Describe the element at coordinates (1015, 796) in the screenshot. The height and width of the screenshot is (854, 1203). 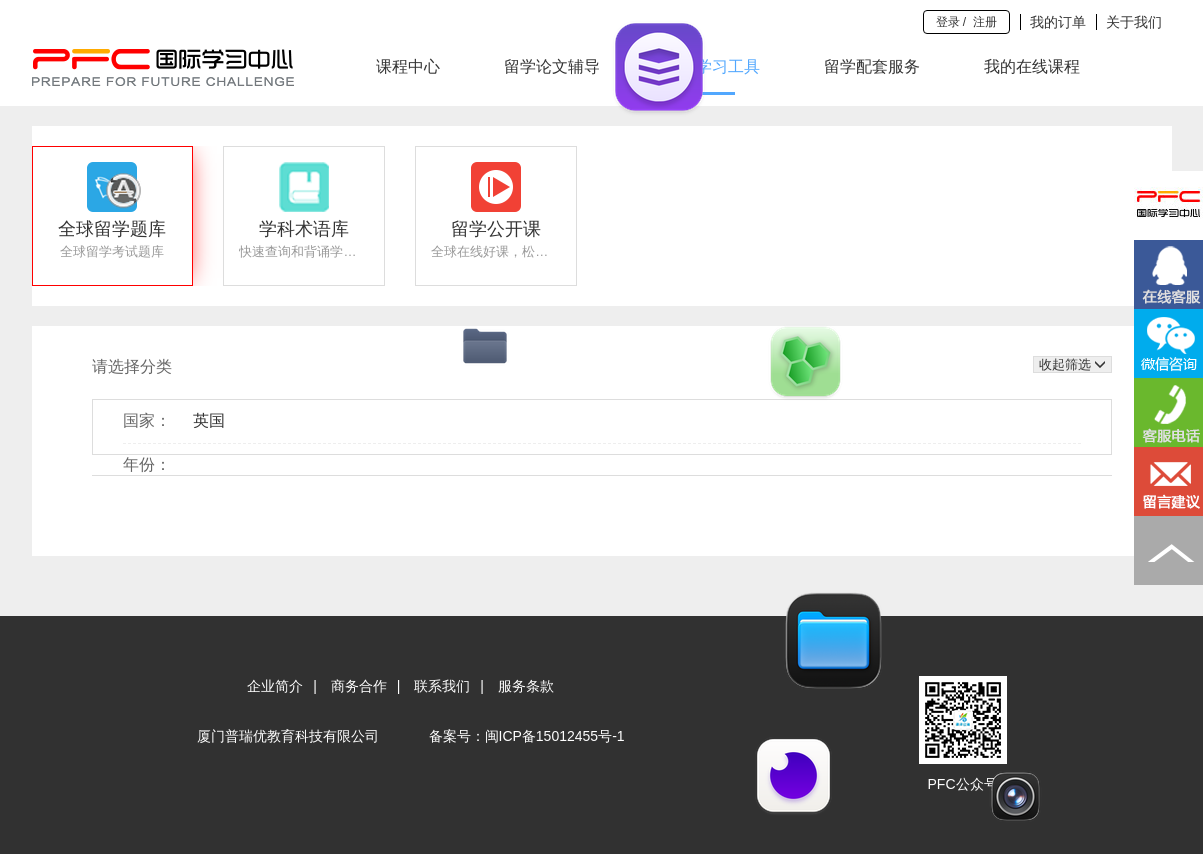
I see `open the camera app` at that location.